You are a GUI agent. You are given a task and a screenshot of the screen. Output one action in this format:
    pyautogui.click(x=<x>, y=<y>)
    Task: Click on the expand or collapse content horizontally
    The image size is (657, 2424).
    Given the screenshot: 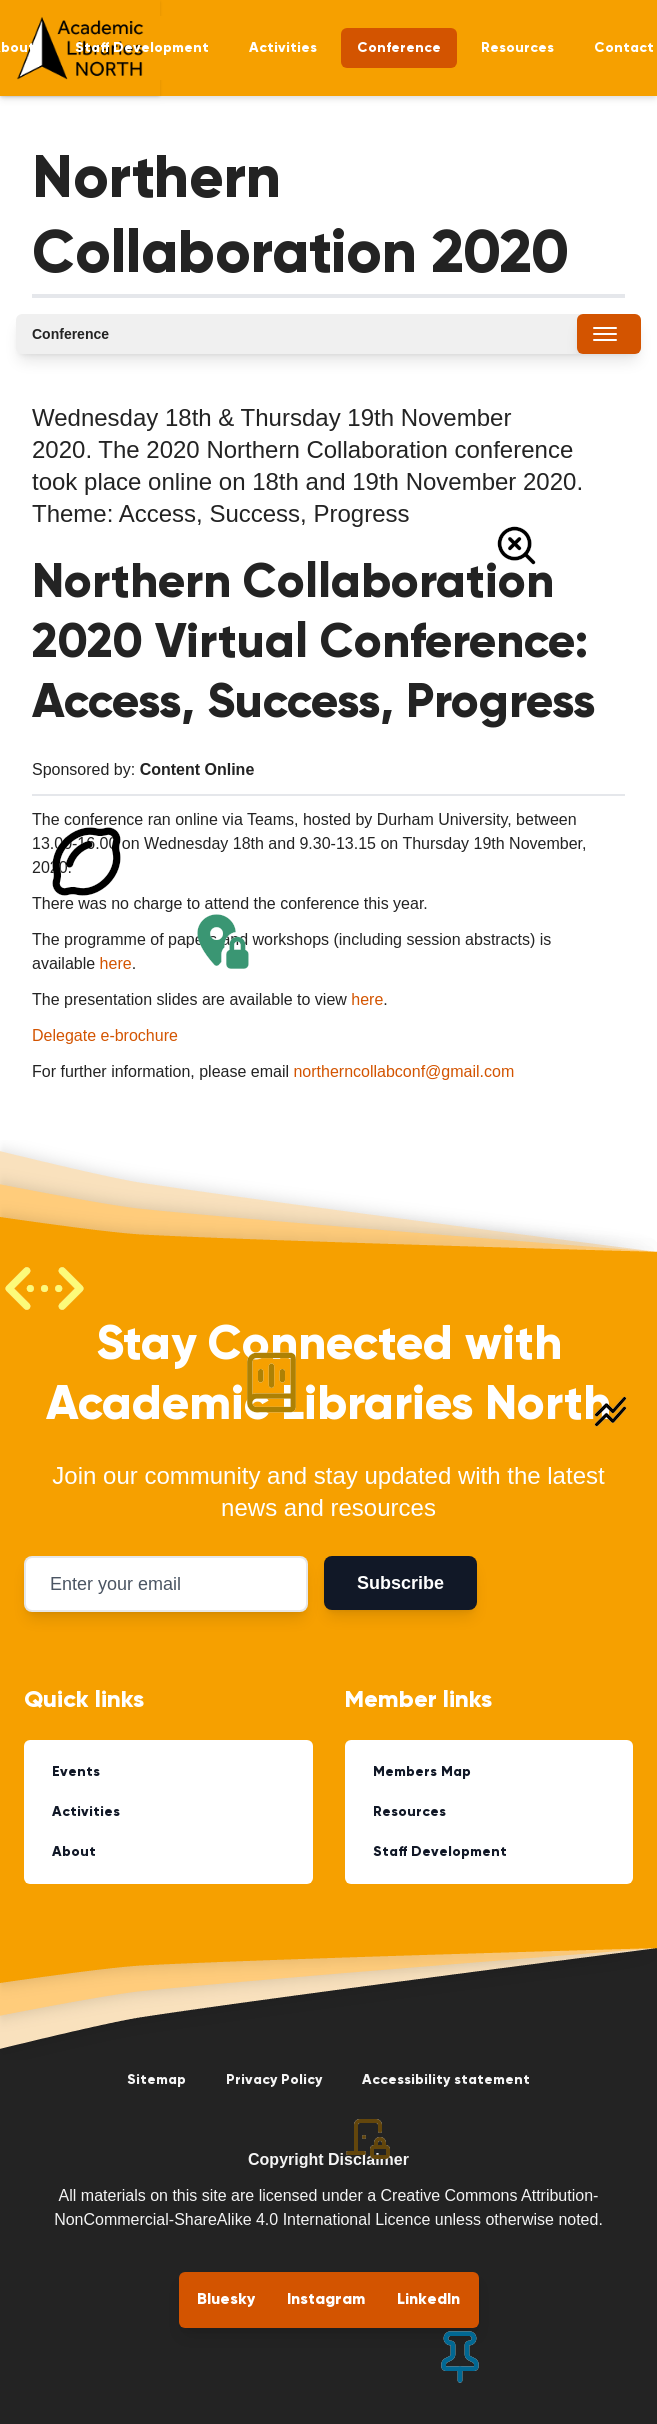 What is the action you would take?
    pyautogui.click(x=44, y=1288)
    